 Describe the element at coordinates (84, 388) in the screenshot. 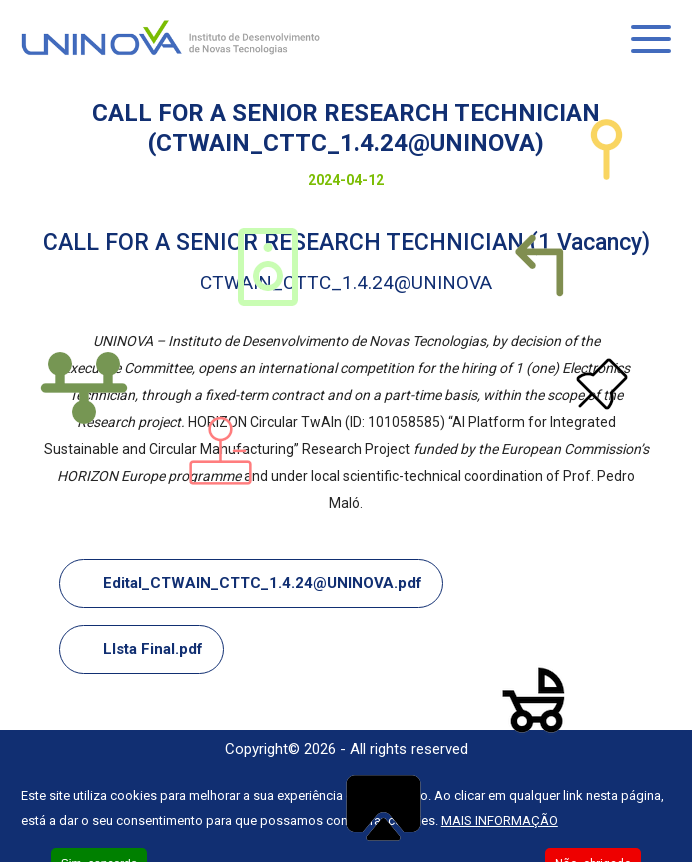

I see `view timeline or chronological history` at that location.